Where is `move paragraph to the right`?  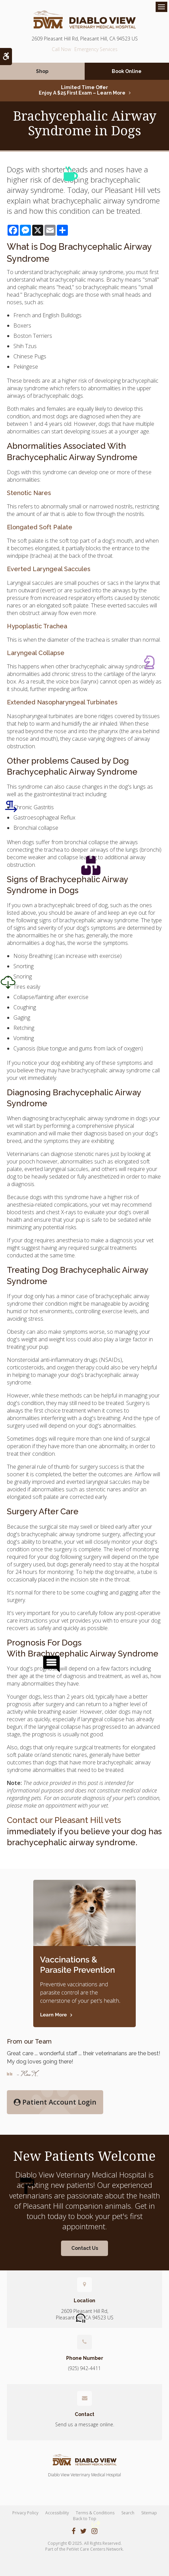
move paragraph to the right is located at coordinates (11, 806).